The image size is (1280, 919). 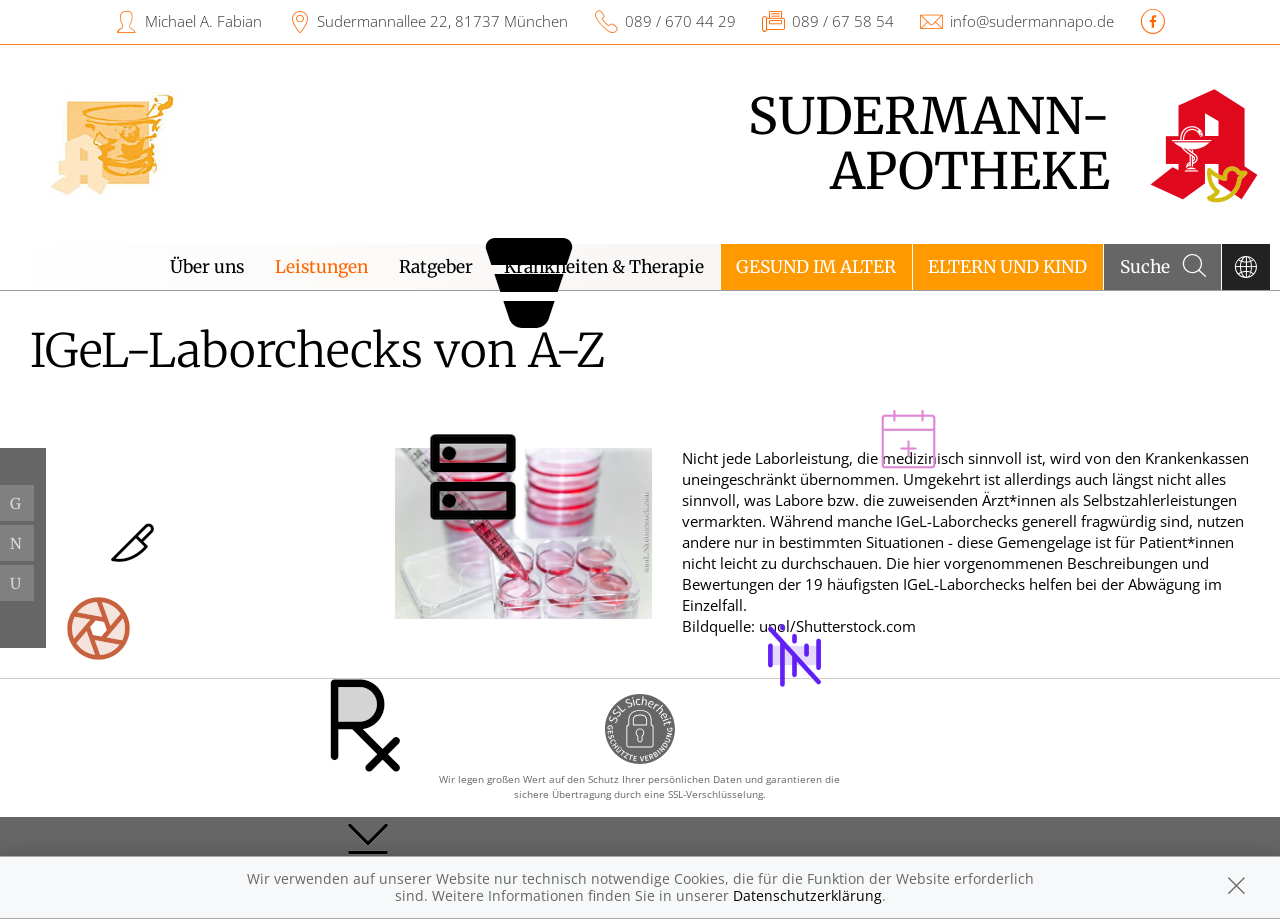 What do you see at coordinates (1225, 183) in the screenshot?
I see `share to twitter` at bounding box center [1225, 183].